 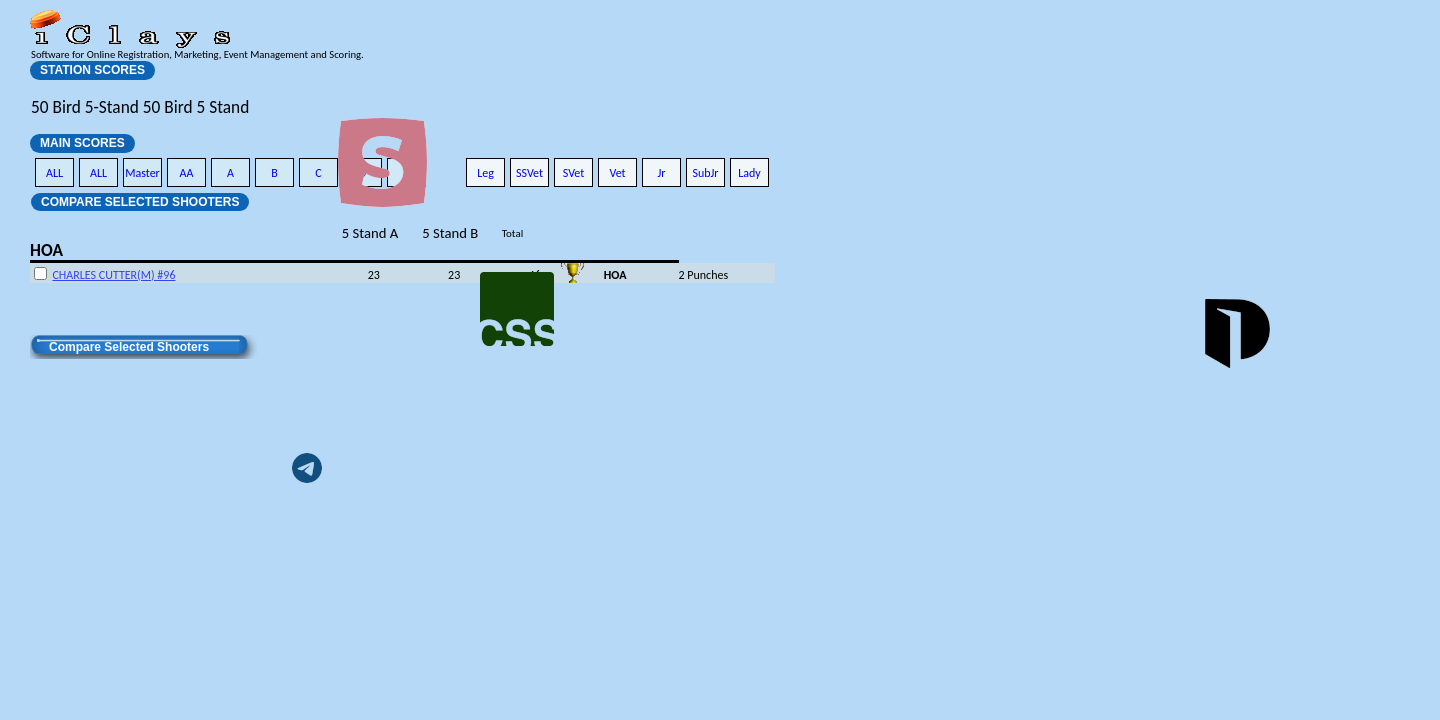 I want to click on open dictionary.com app, so click(x=1237, y=333).